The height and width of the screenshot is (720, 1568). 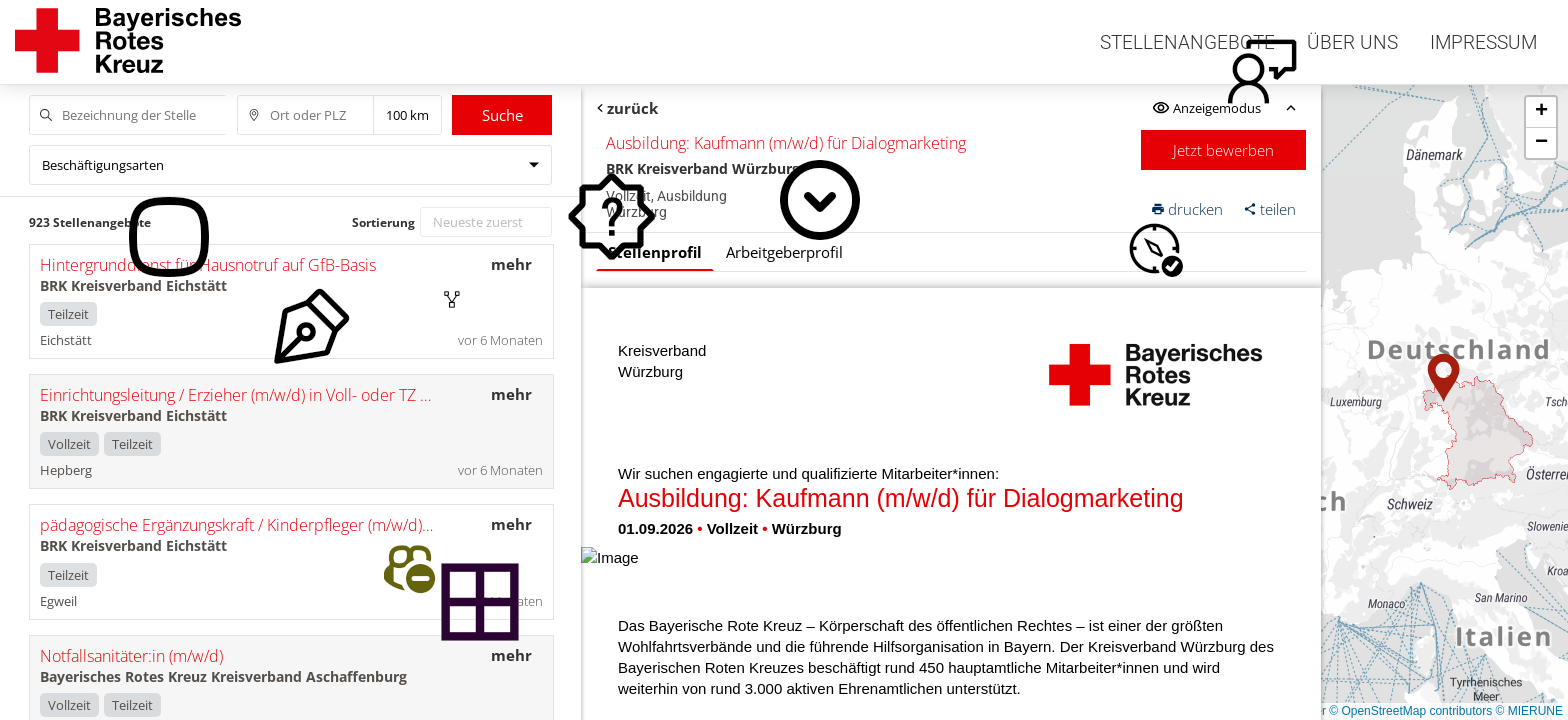 What do you see at coordinates (169, 237) in the screenshot?
I see `a default placeholder or empty state container` at bounding box center [169, 237].